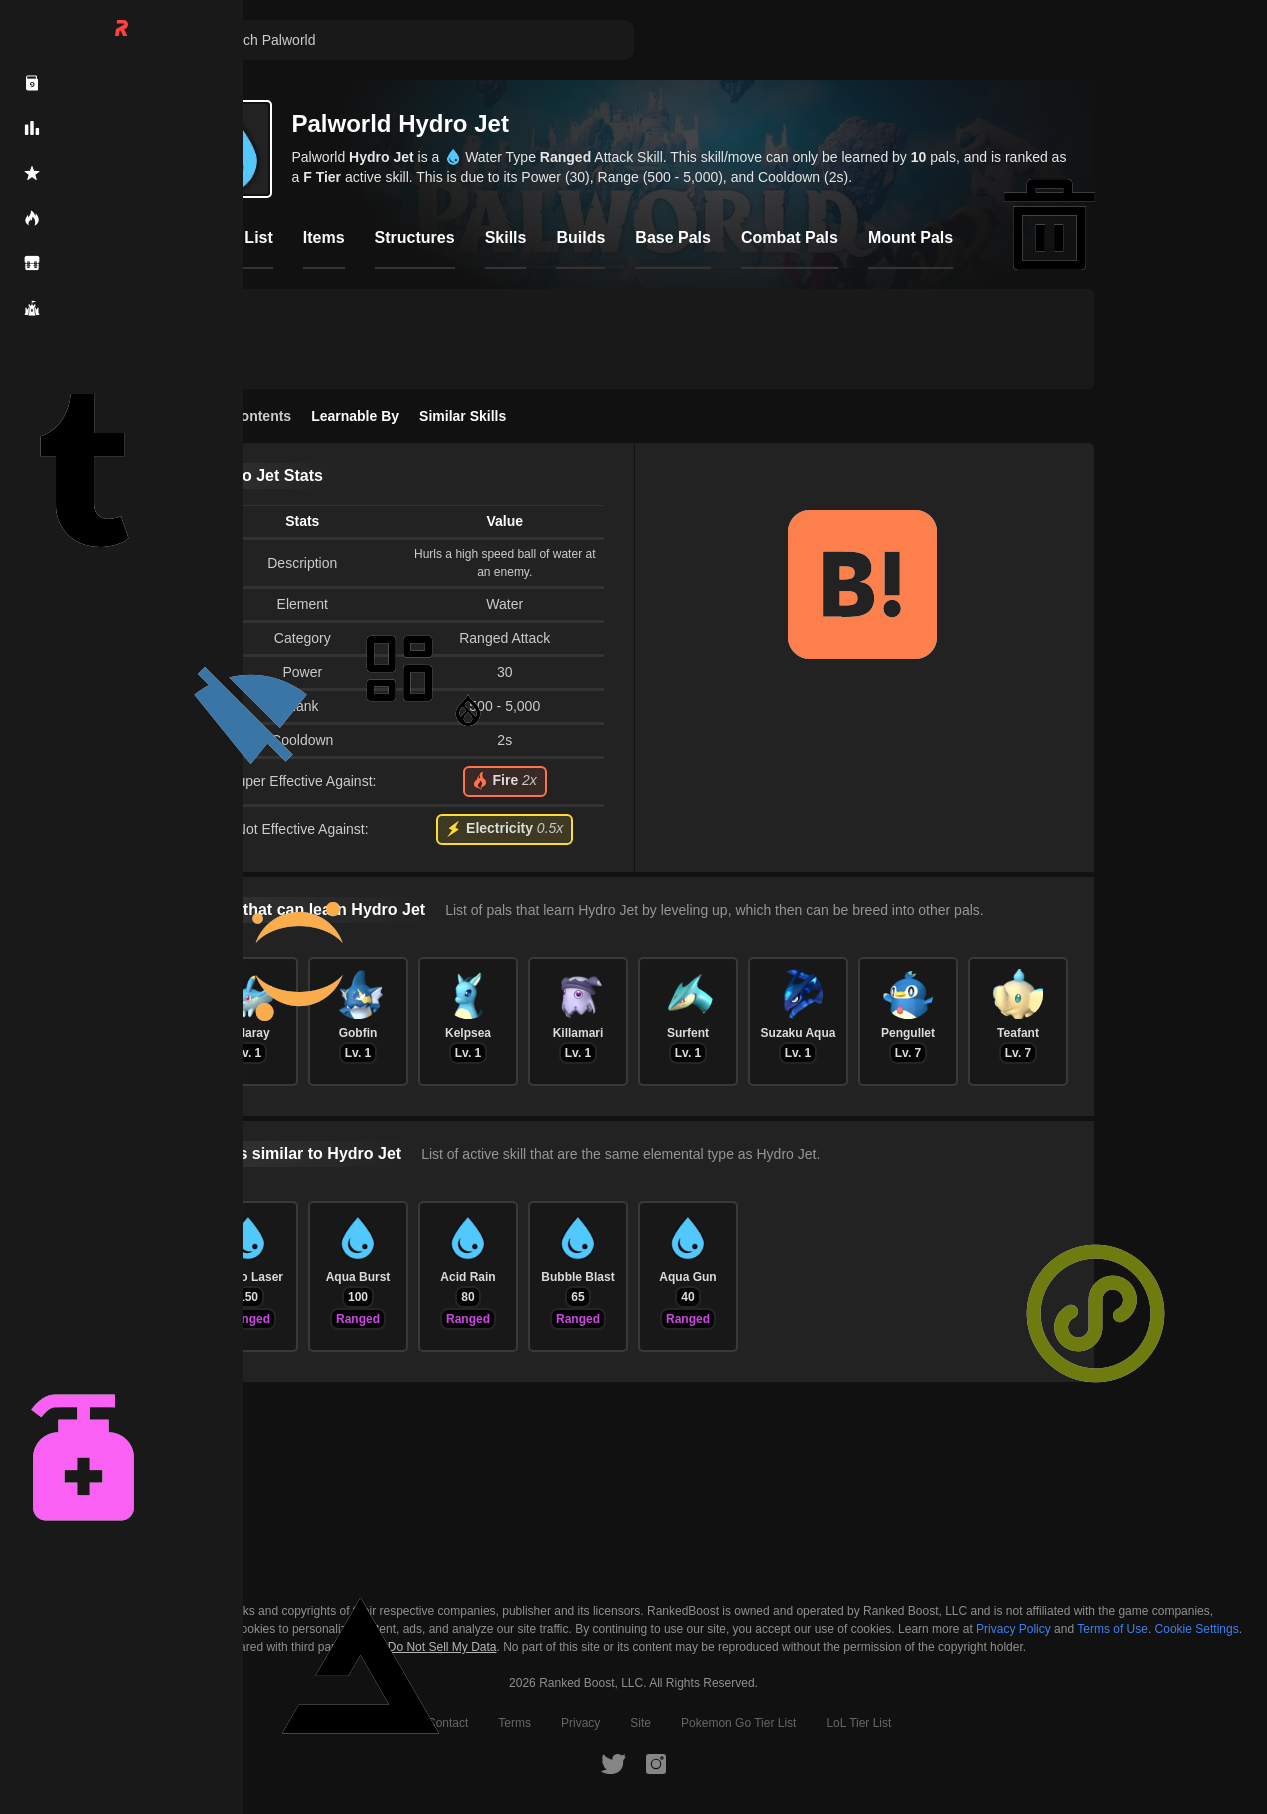 This screenshot has height=1814, width=1267. I want to click on link to drupal CMS platform, so click(468, 710).